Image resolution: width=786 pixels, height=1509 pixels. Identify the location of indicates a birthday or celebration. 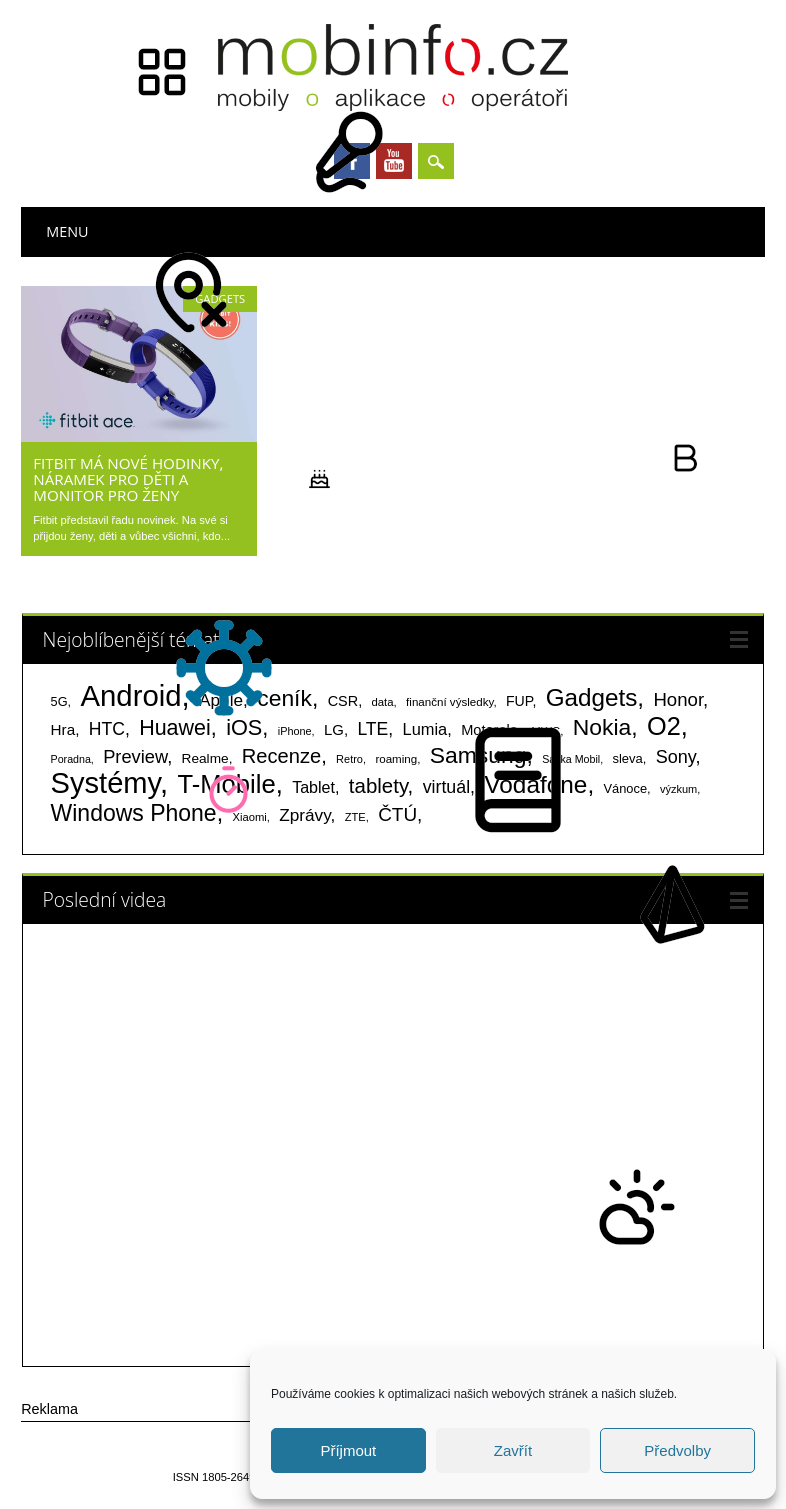
(319, 478).